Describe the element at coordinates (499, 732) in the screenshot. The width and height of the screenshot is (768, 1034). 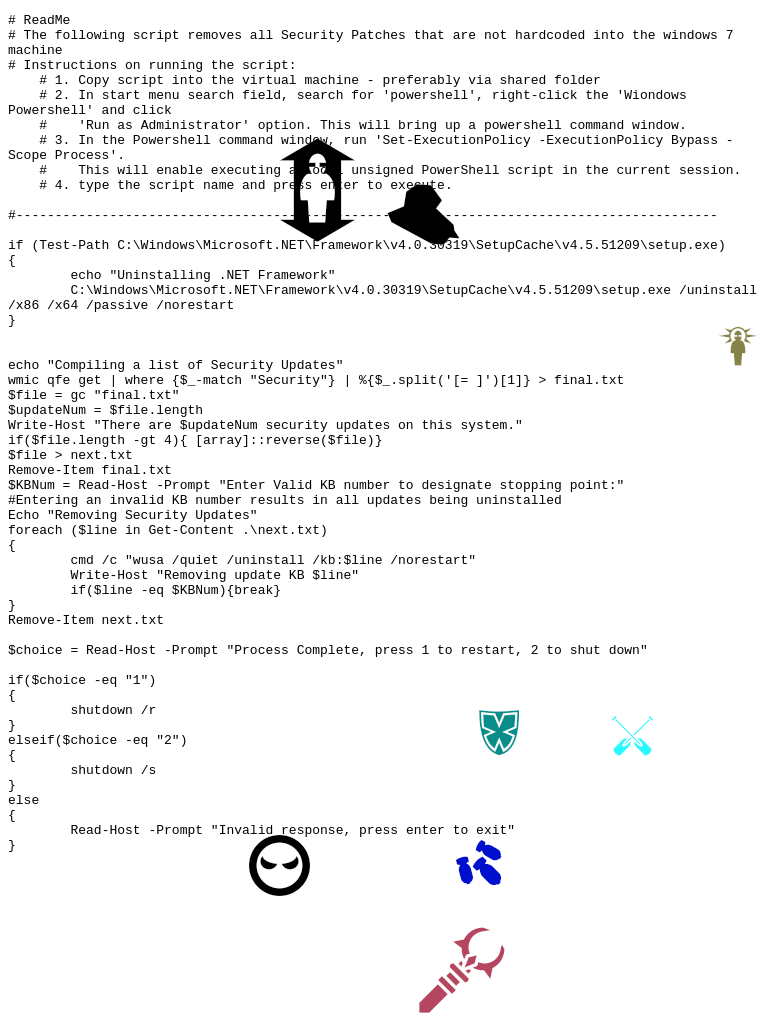
I see `activate shield or defensive ability` at that location.